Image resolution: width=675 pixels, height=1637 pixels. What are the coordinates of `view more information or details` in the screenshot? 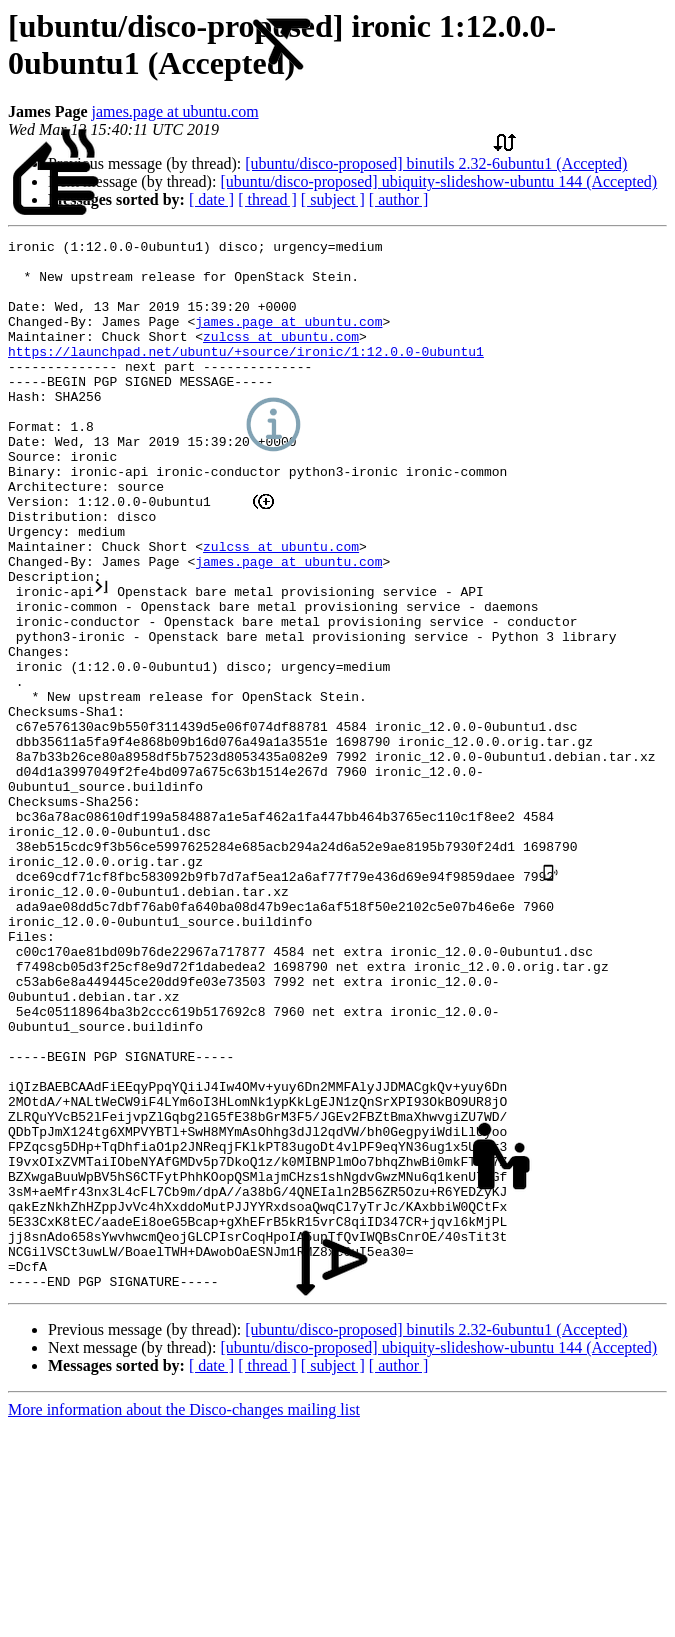 It's located at (274, 425).